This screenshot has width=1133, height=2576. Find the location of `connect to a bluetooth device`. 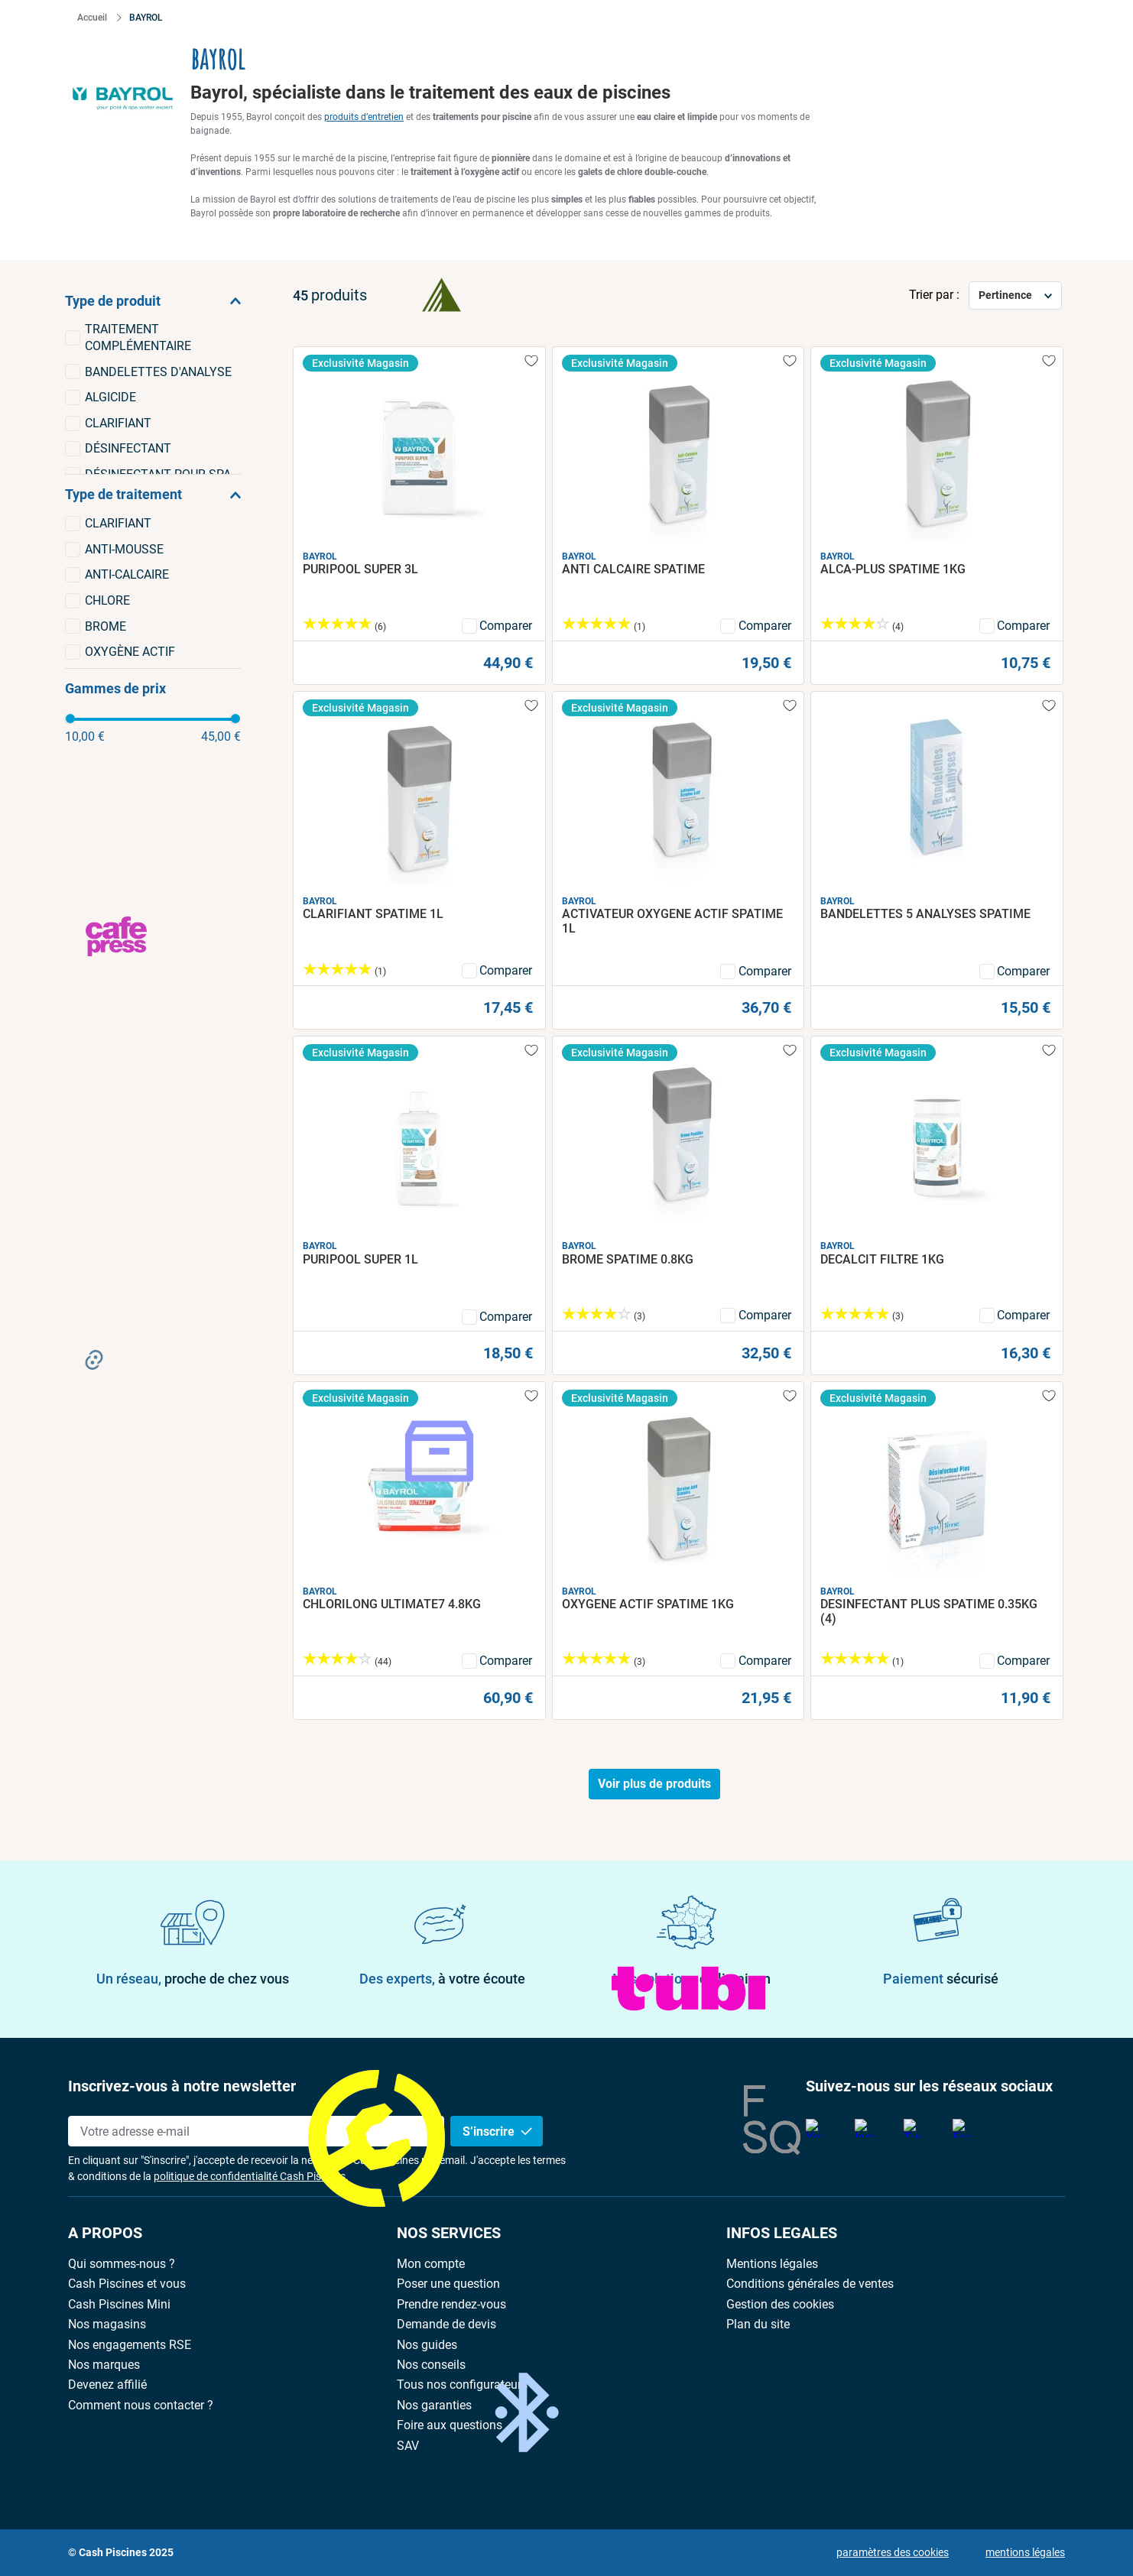

connect to a bluetooth device is located at coordinates (523, 2412).